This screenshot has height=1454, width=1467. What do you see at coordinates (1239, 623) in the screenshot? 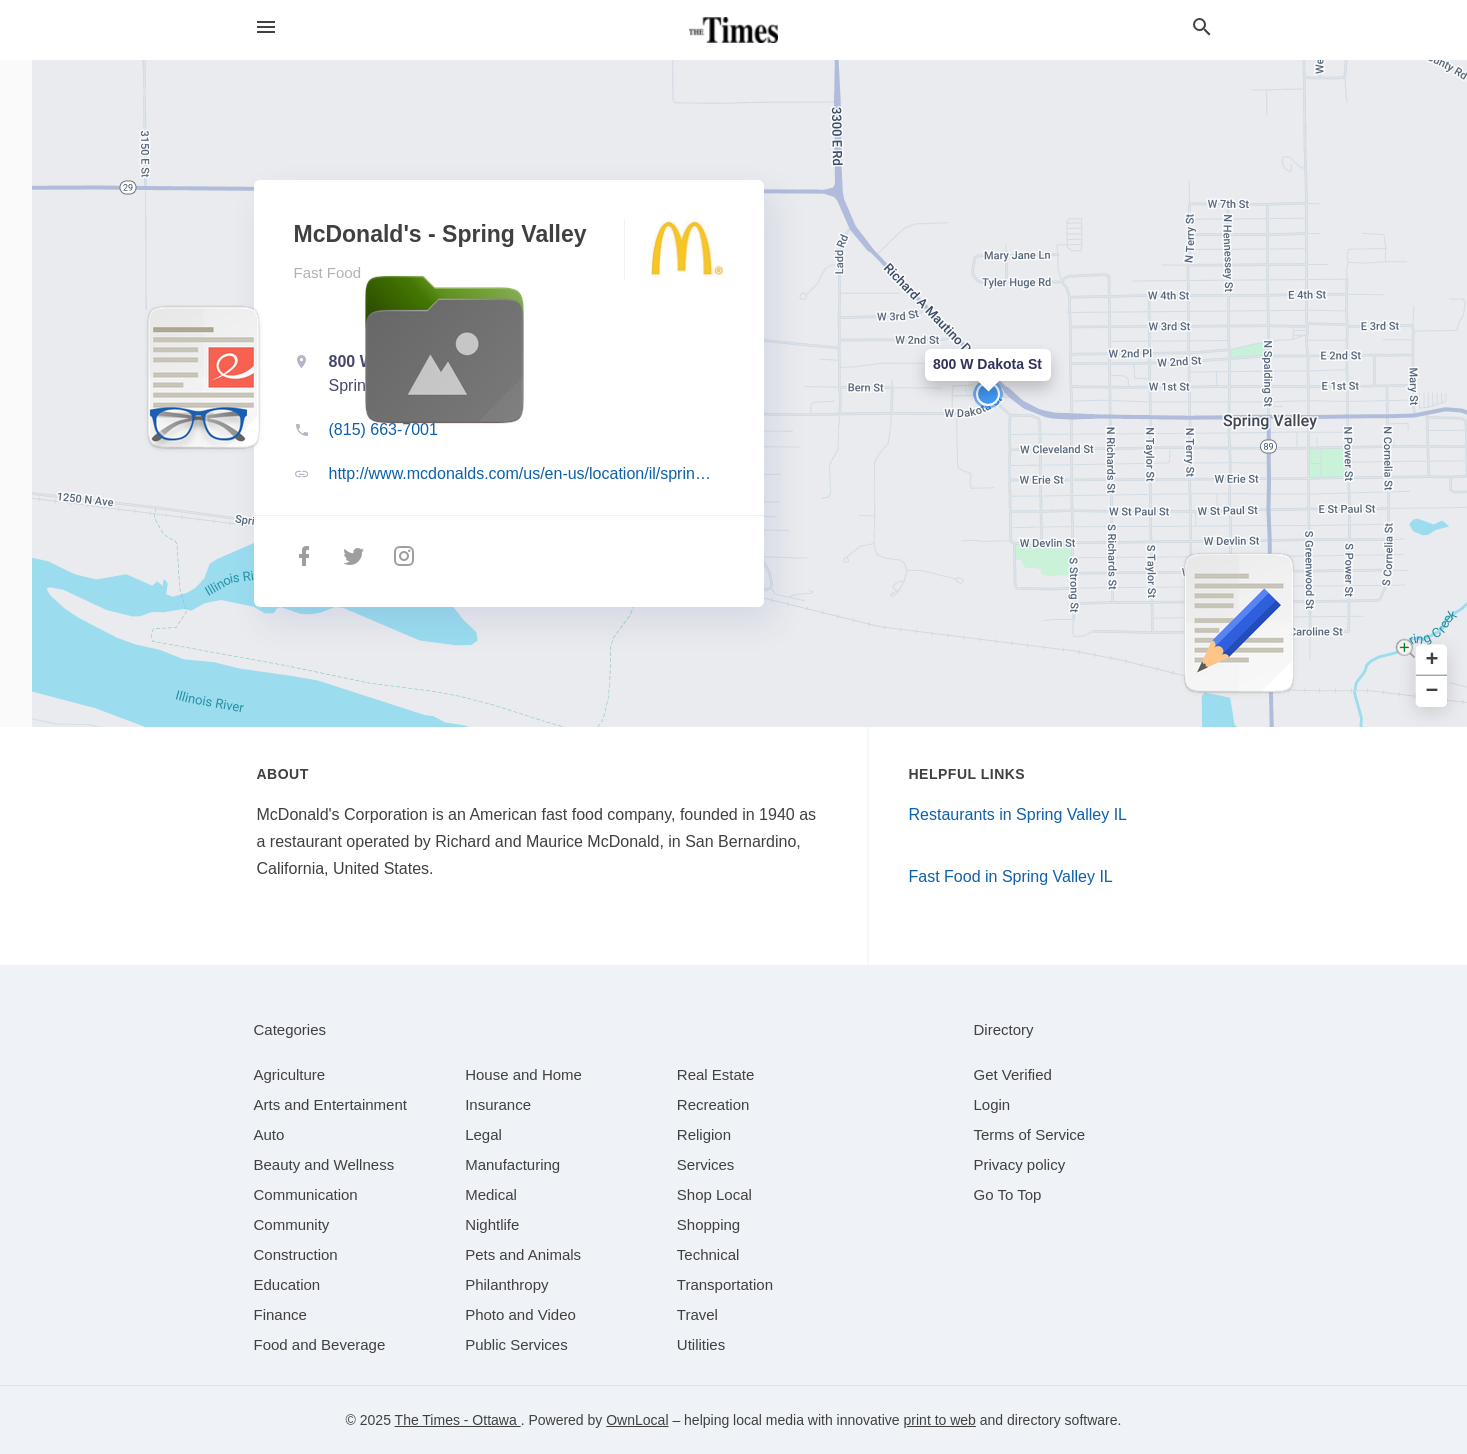
I see `open the software learning or tutorial app` at bounding box center [1239, 623].